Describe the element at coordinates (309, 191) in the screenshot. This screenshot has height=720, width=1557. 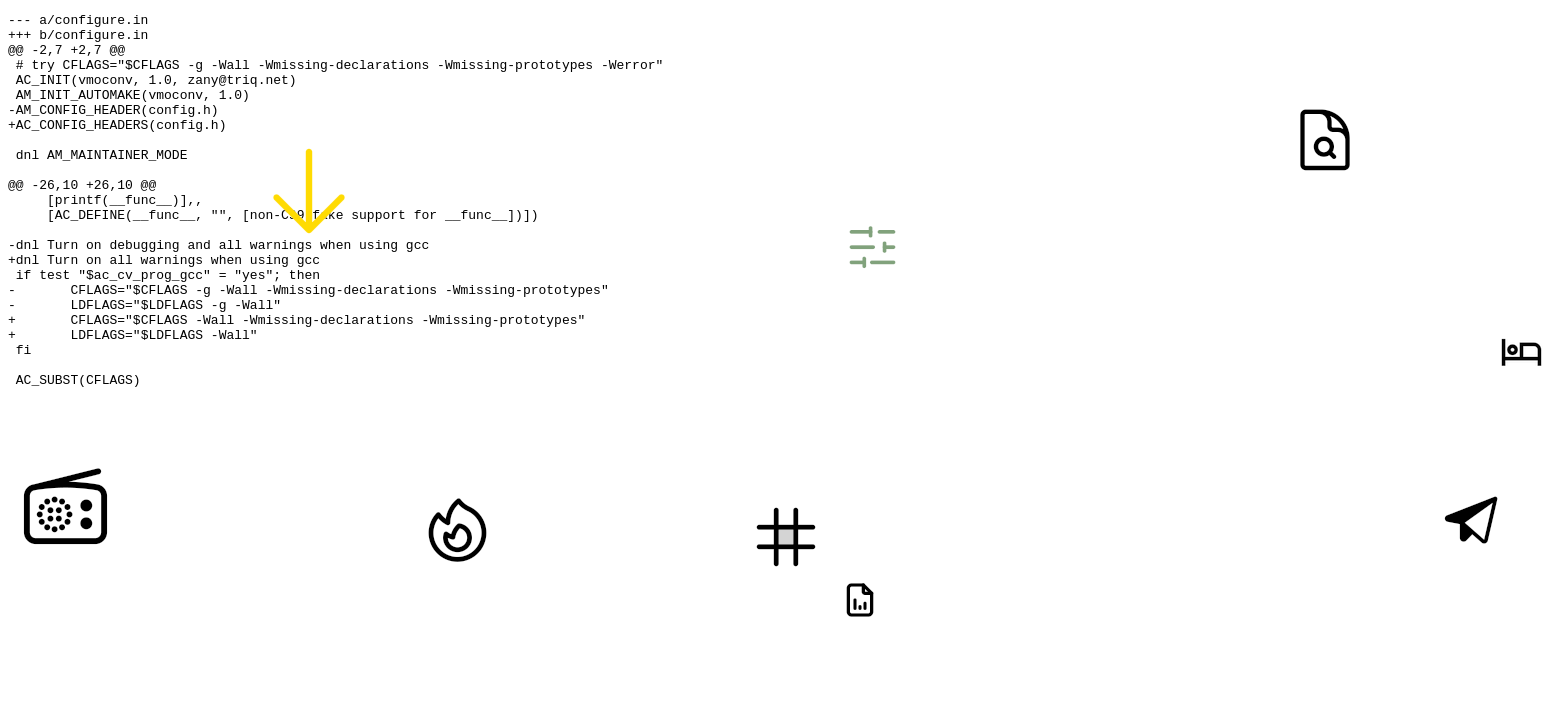
I see `scroll down or view more content` at that location.